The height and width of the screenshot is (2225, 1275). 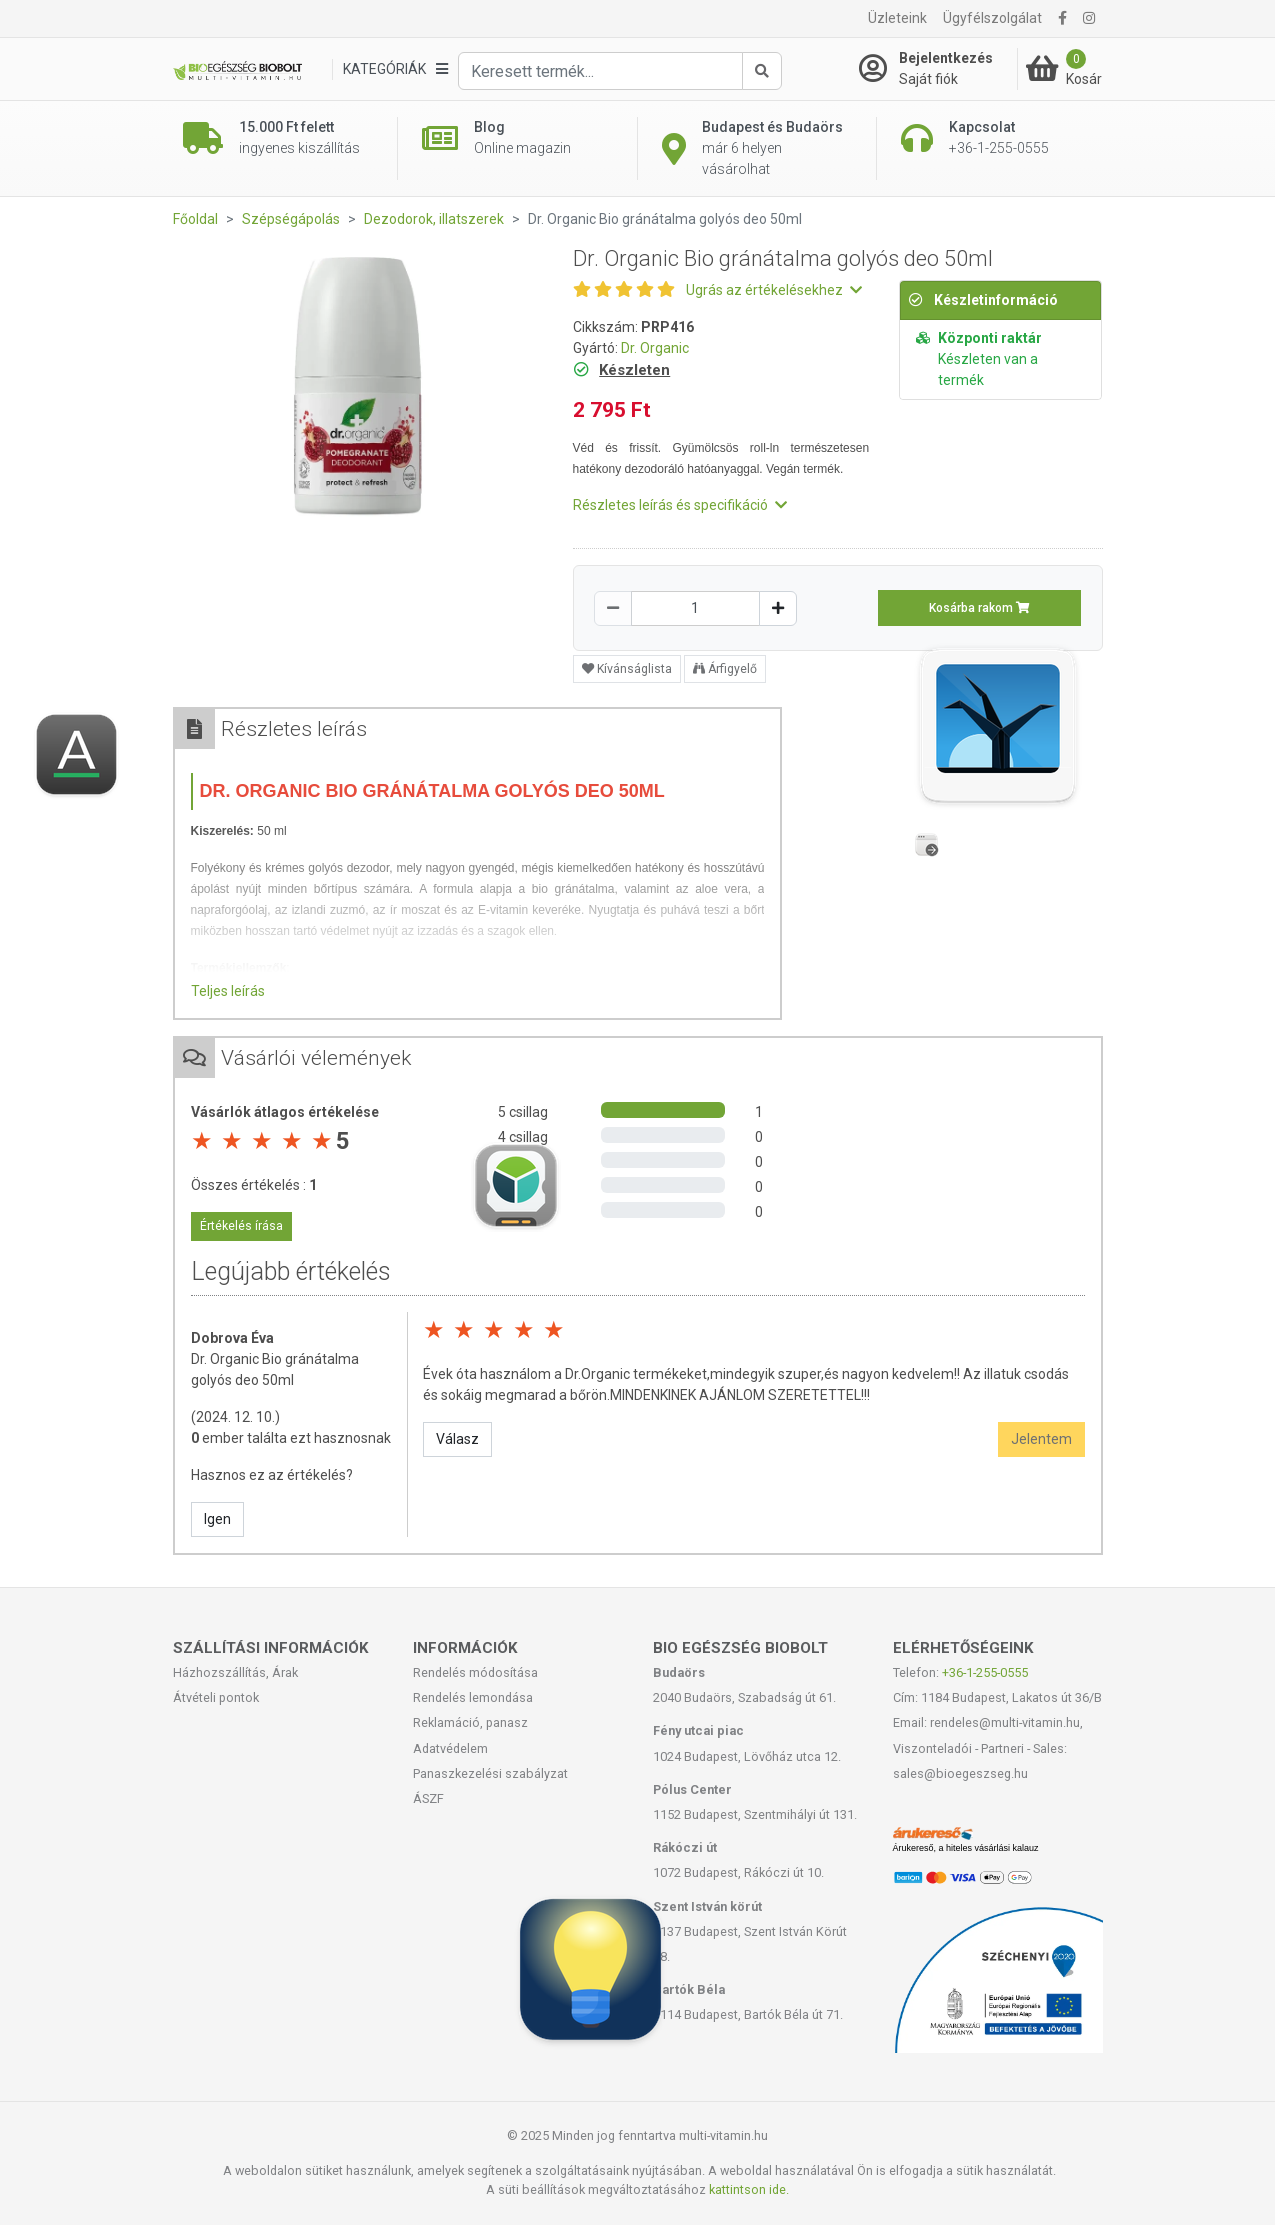 I want to click on open photometric viewer app, so click(x=590, y=1969).